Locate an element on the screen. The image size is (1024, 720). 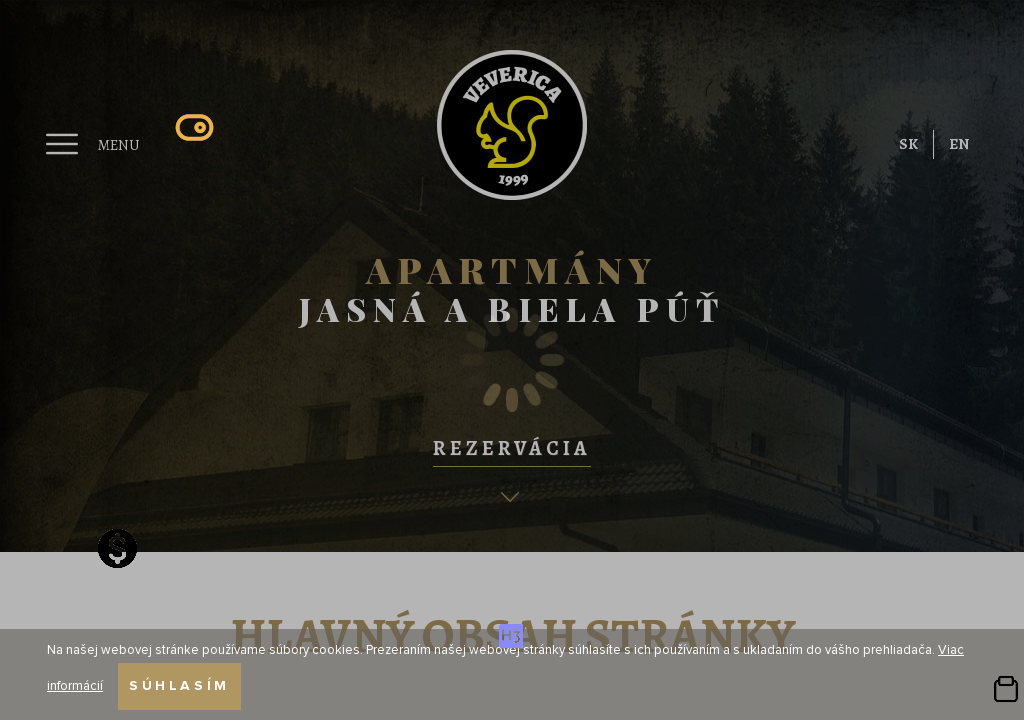
copy to clipboard is located at coordinates (1006, 689).